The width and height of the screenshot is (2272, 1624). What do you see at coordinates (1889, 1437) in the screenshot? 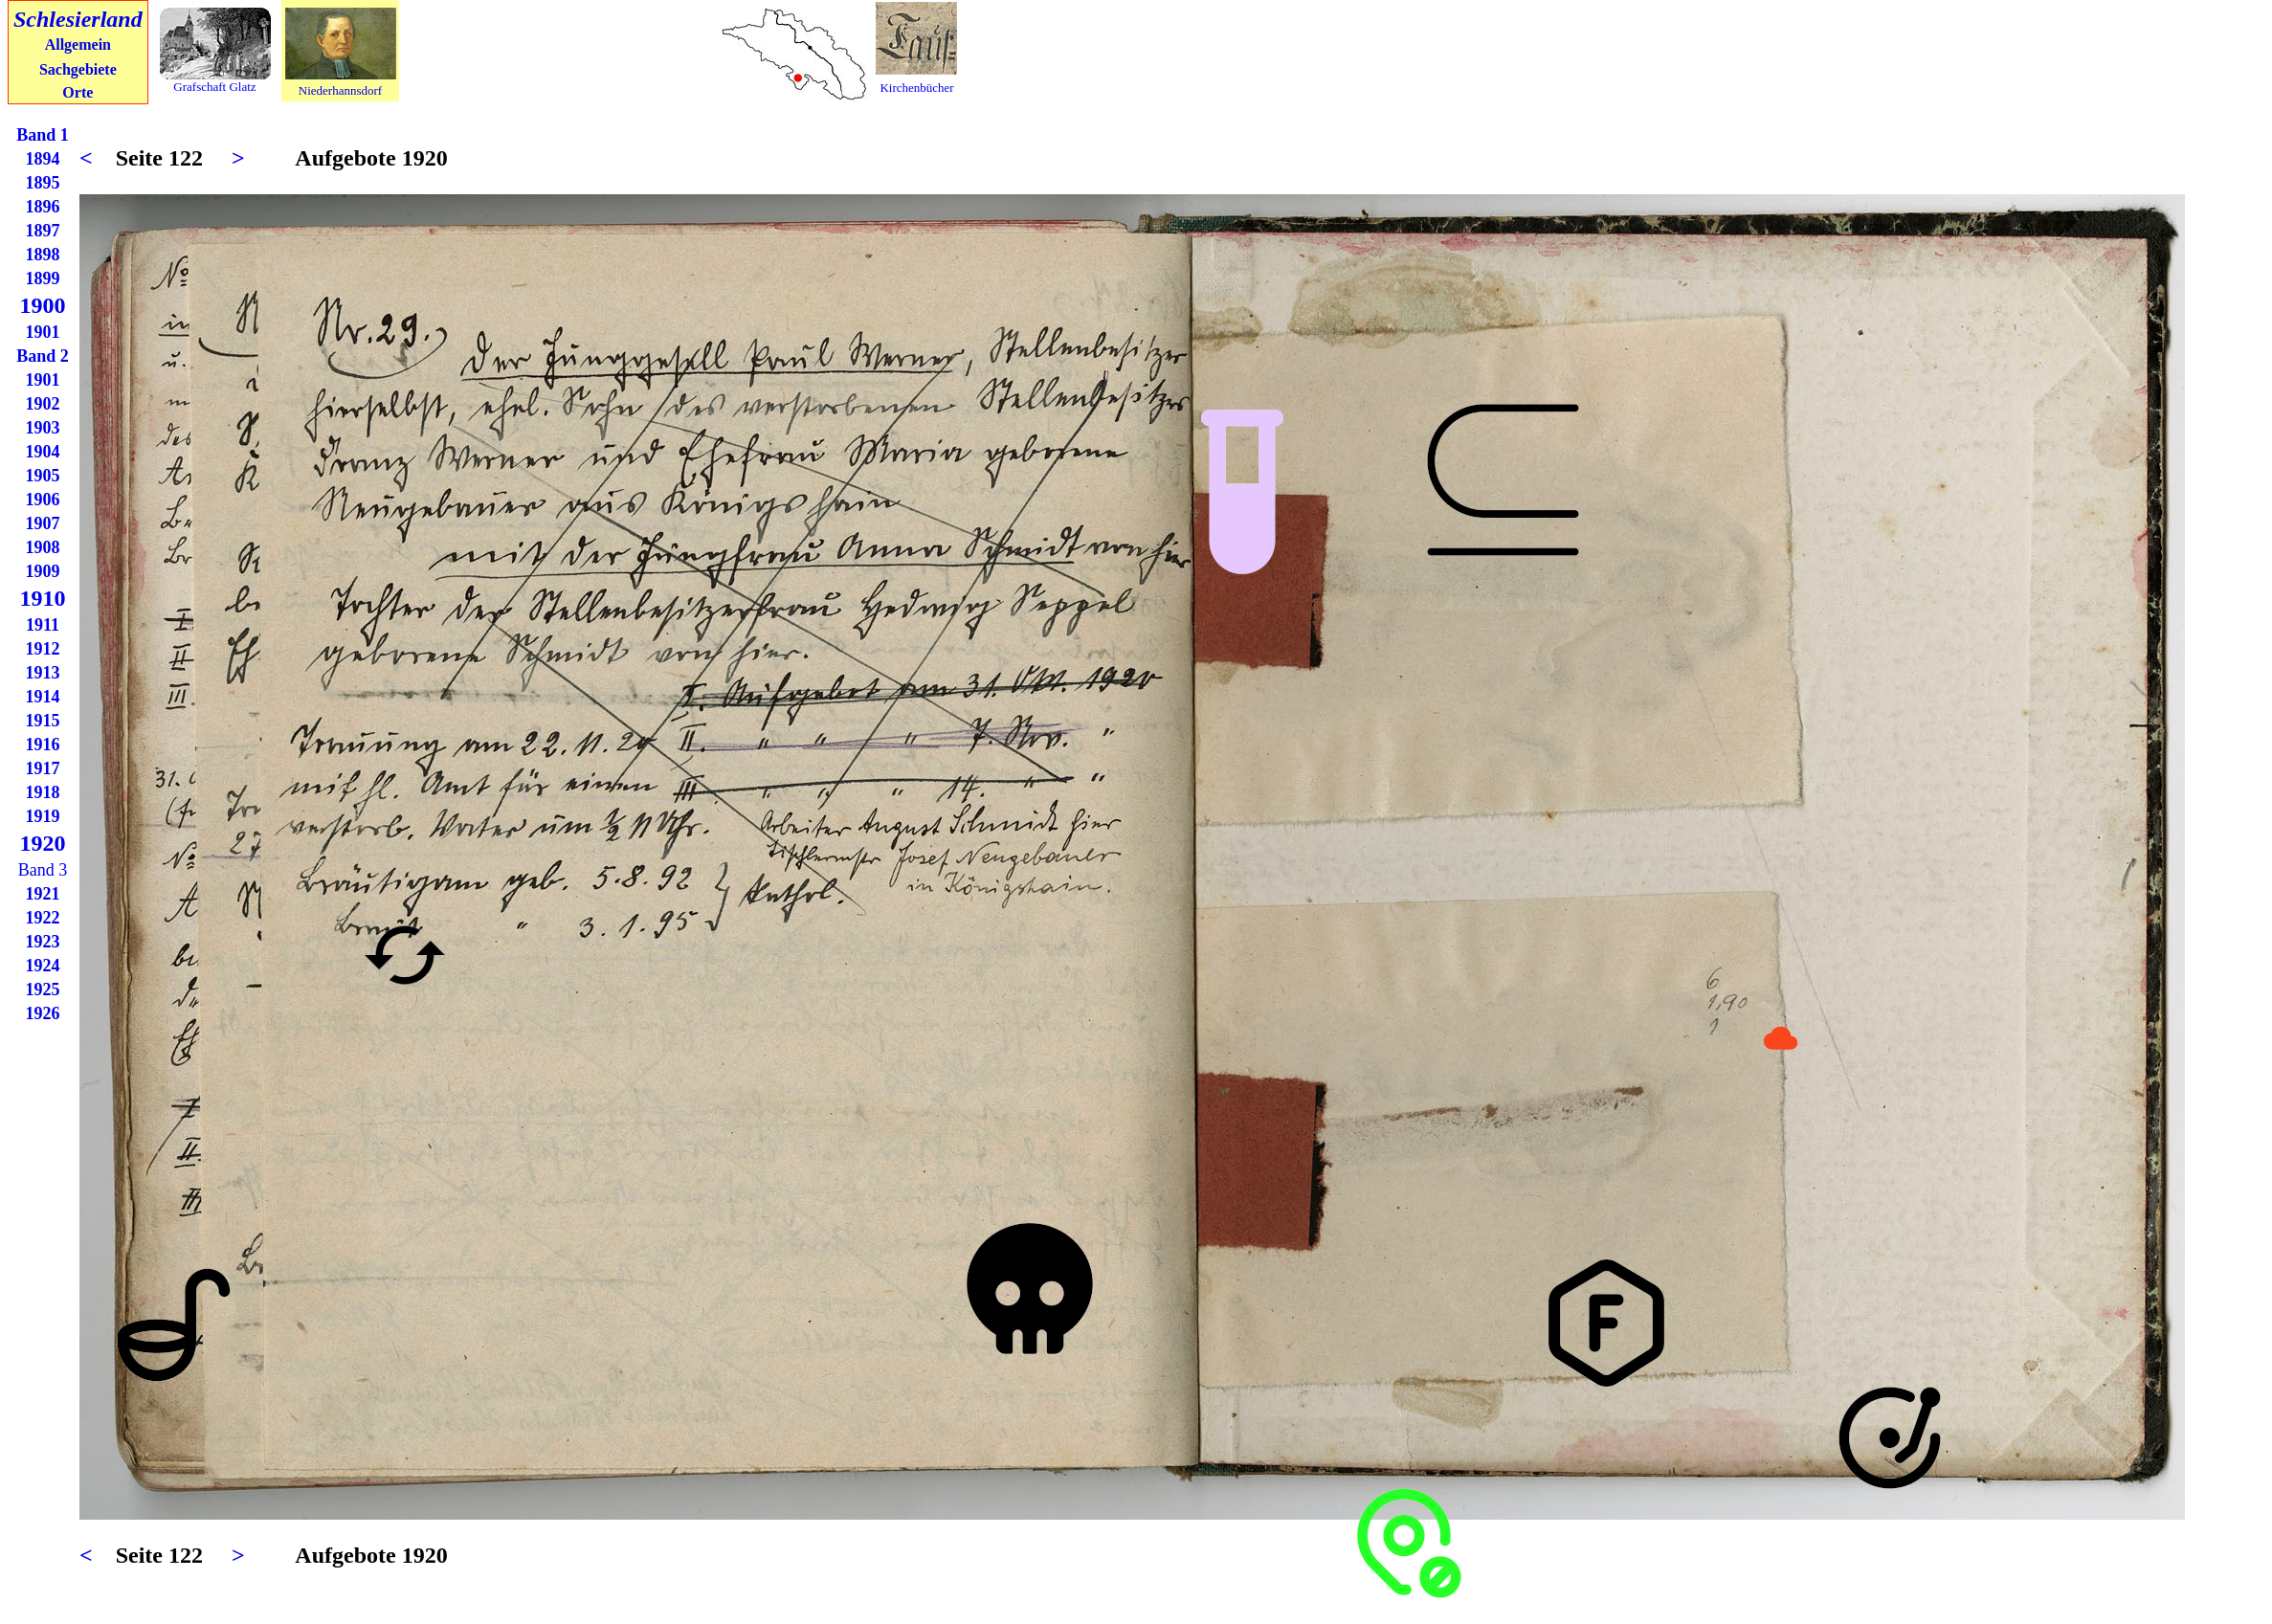
I see `access music or audio library` at bounding box center [1889, 1437].